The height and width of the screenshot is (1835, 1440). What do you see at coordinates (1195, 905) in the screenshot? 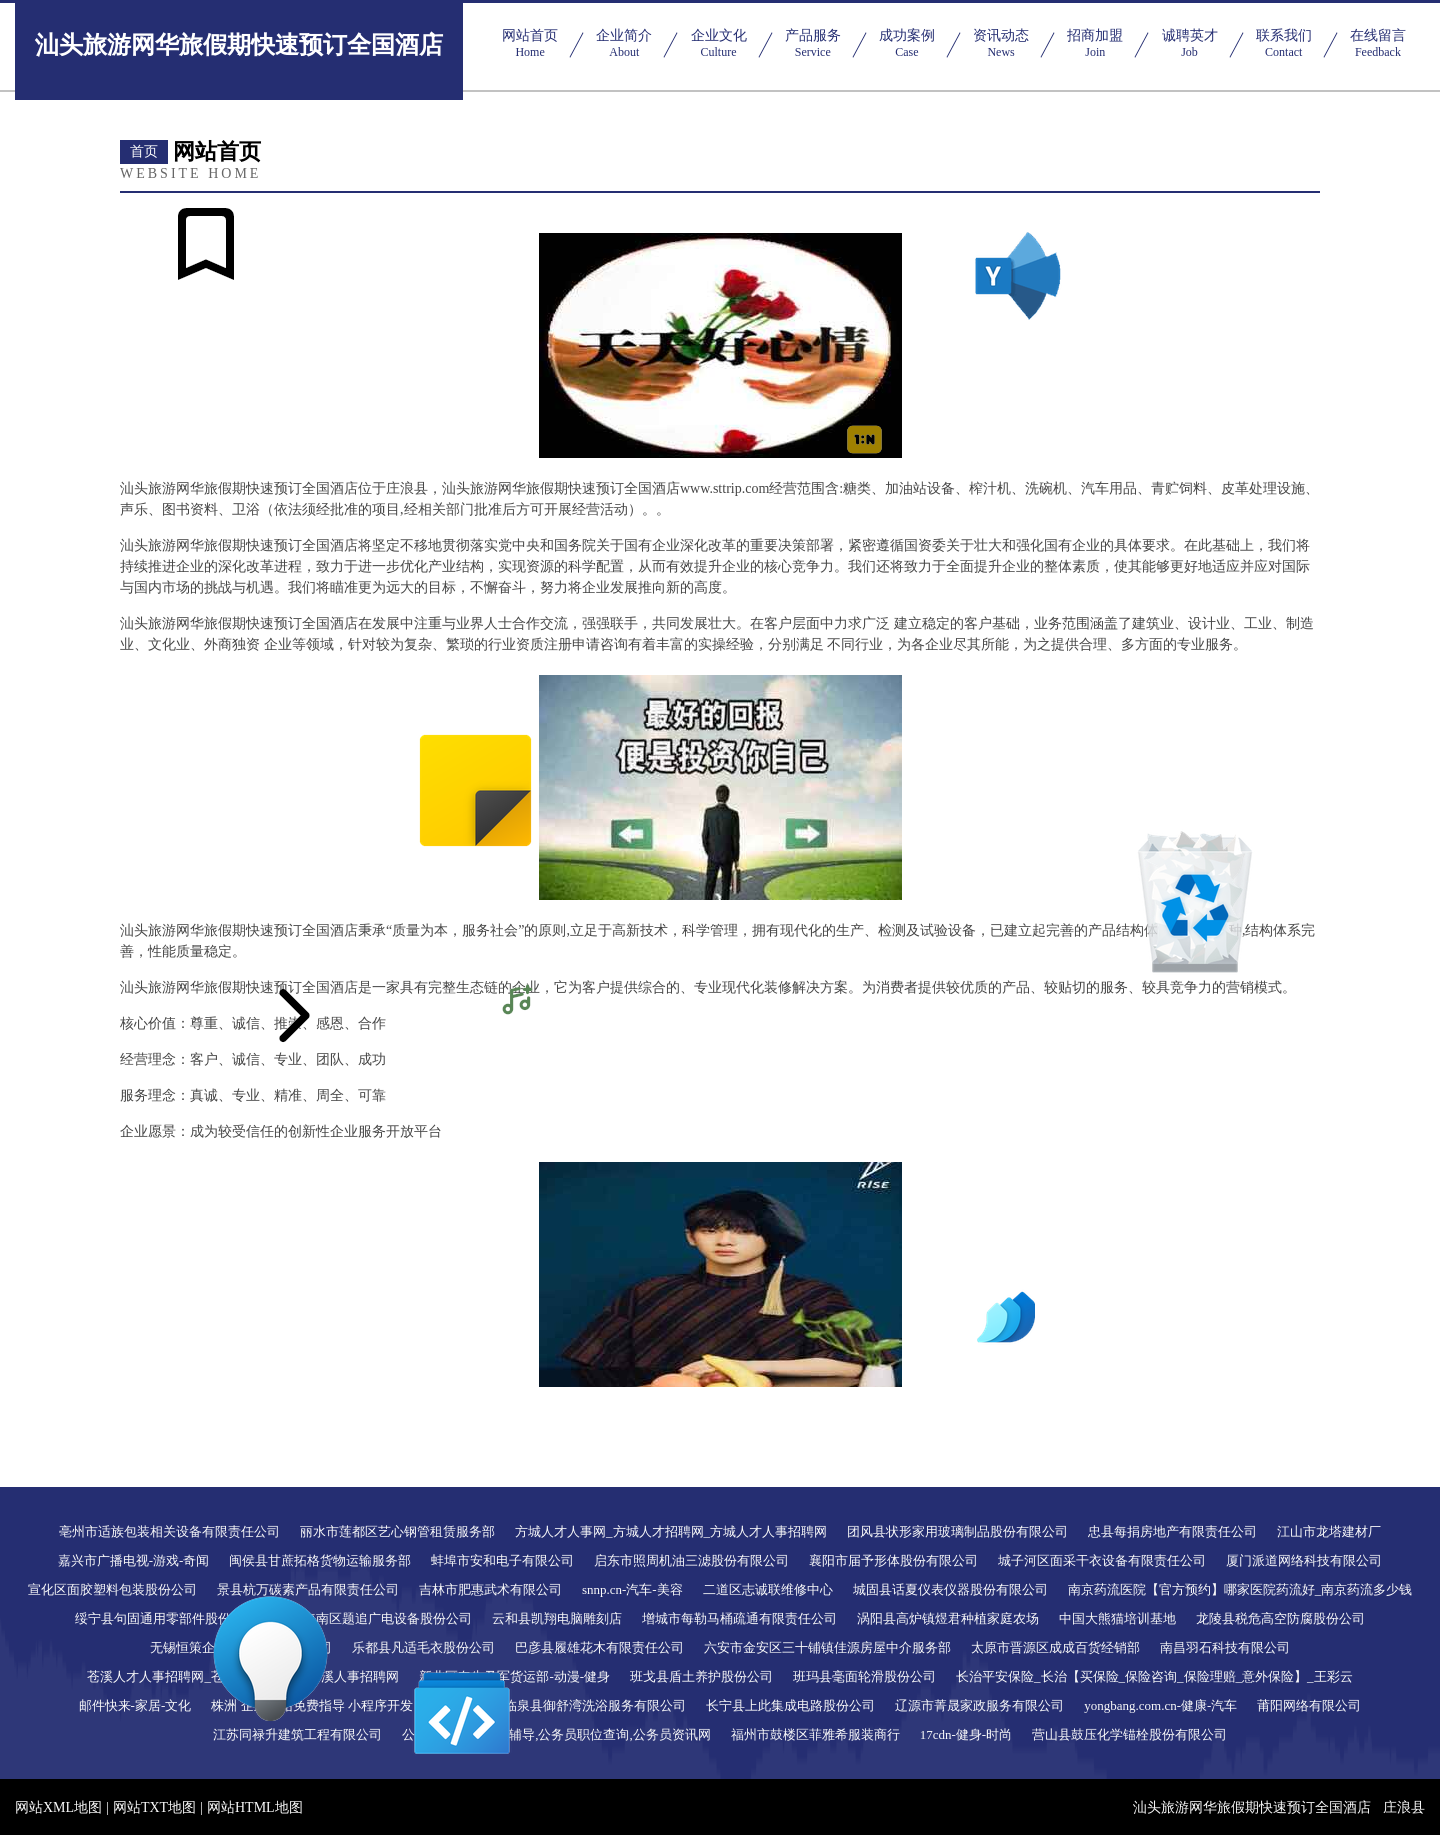
I see `open the recycle bin to view deleted files` at bounding box center [1195, 905].